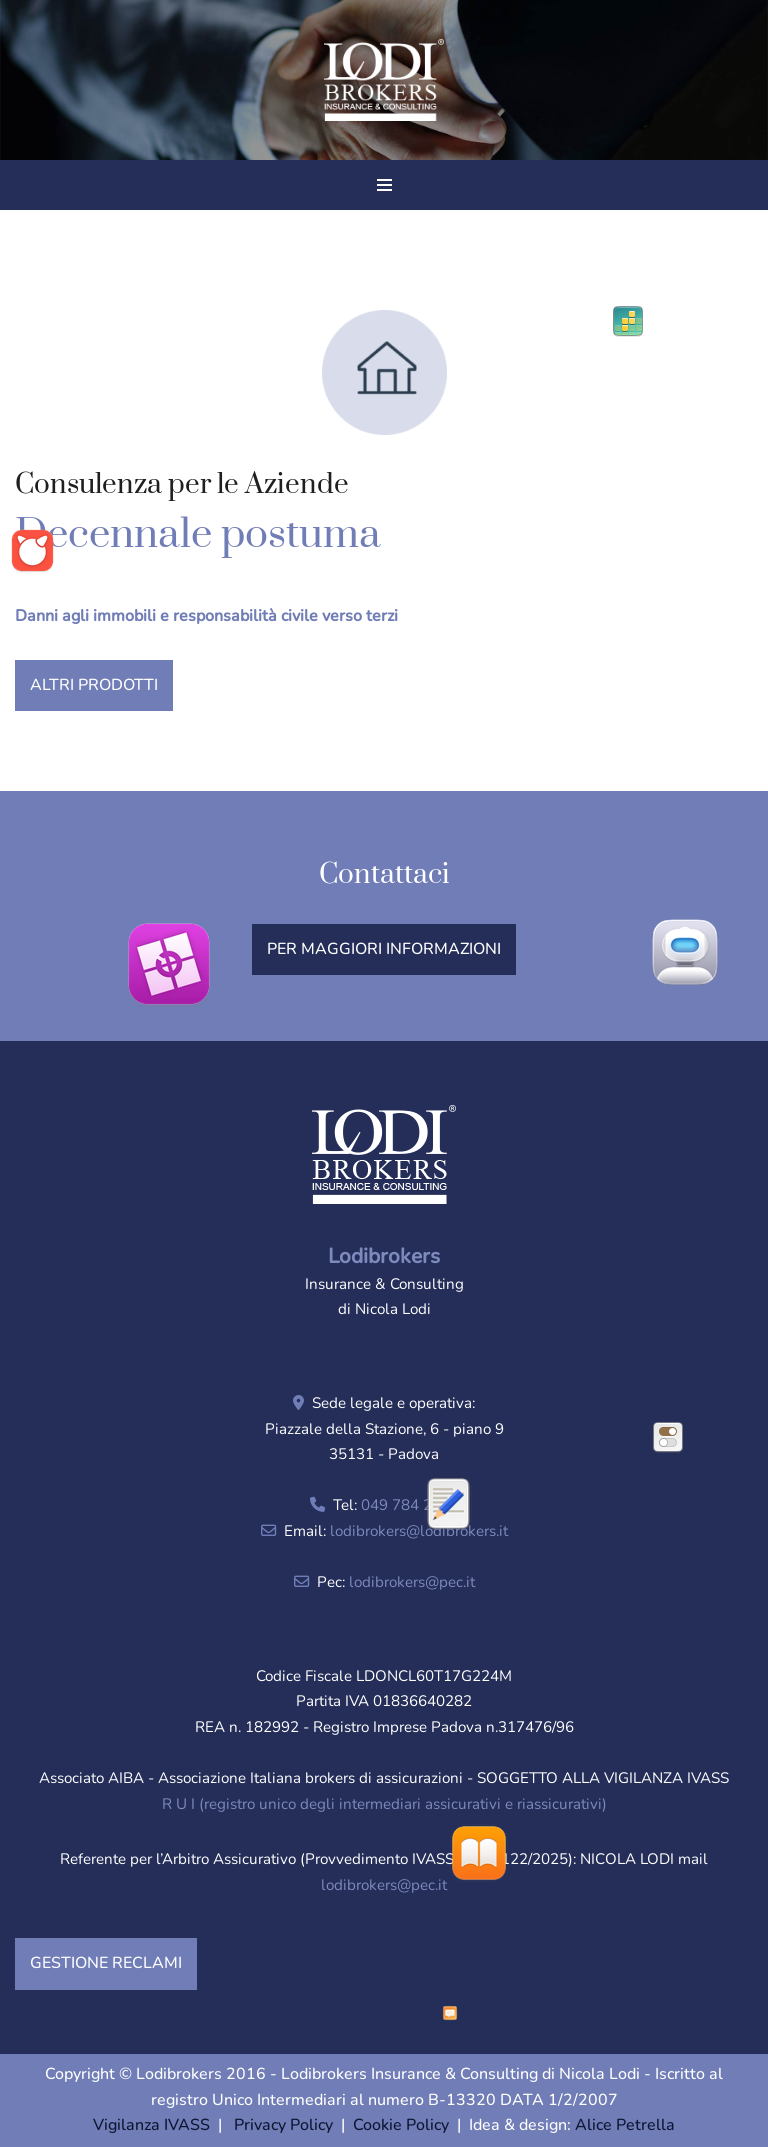 This screenshot has width=768, height=2147. What do you see at coordinates (668, 1437) in the screenshot?
I see `open system tweaks or customization settings` at bounding box center [668, 1437].